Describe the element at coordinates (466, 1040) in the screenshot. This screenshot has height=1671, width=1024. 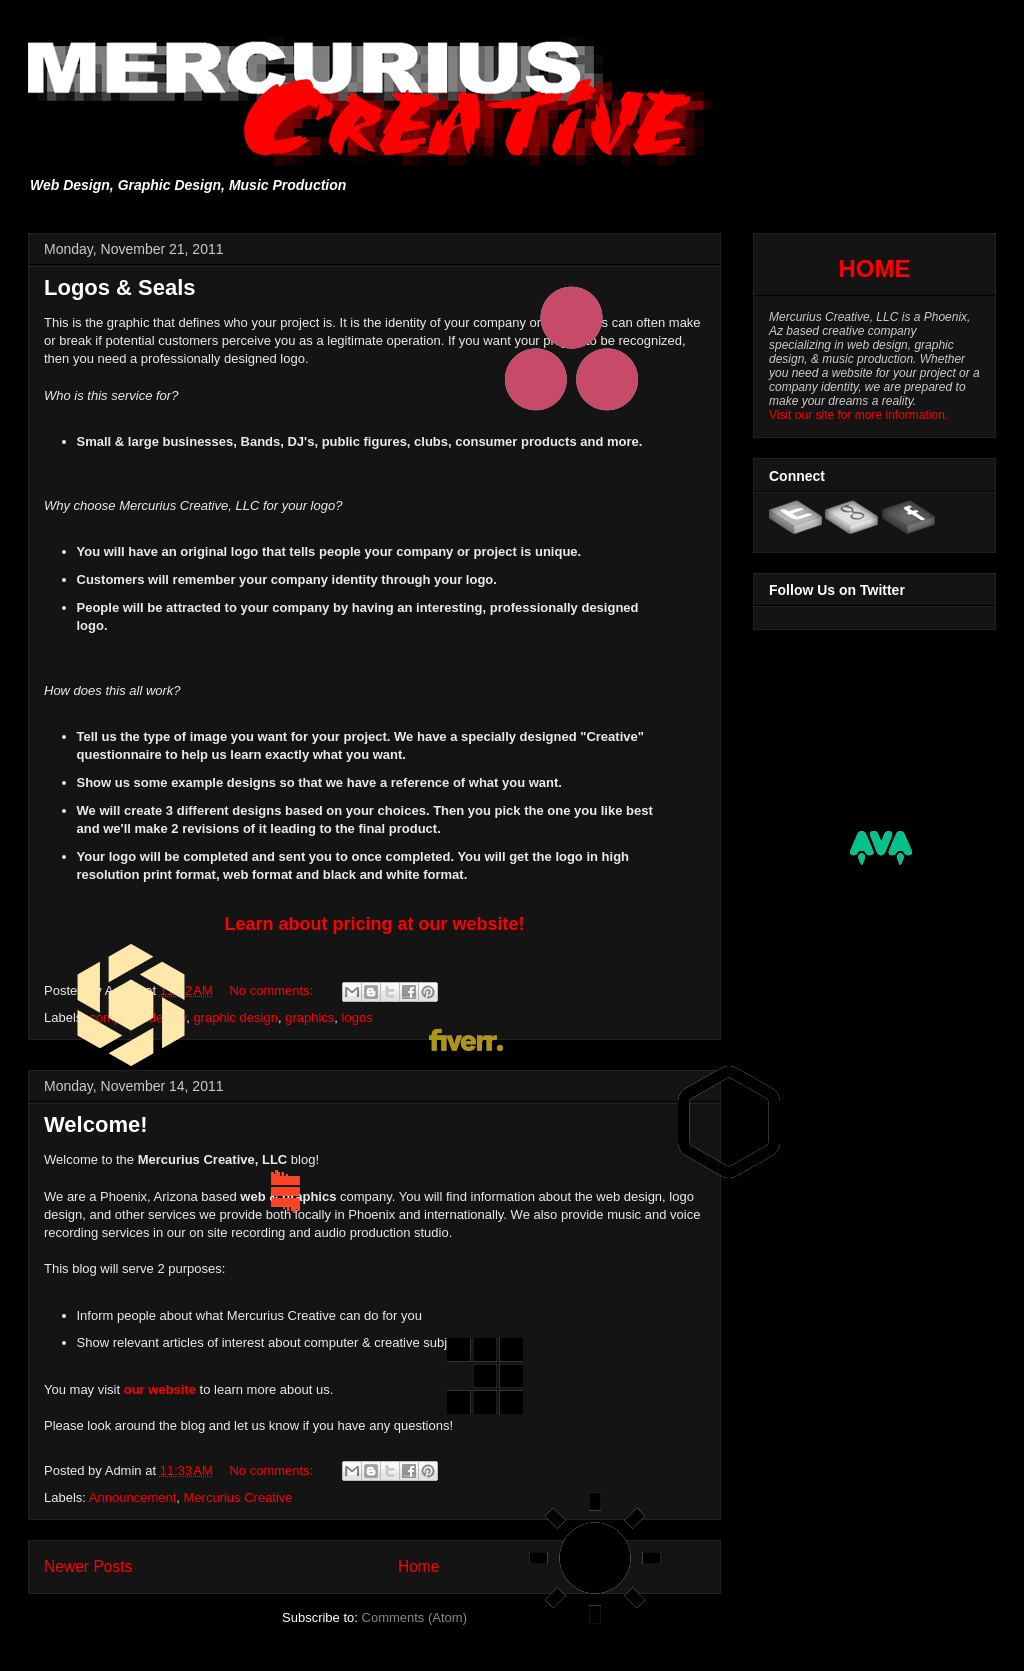
I see `open the Fiverr app` at that location.